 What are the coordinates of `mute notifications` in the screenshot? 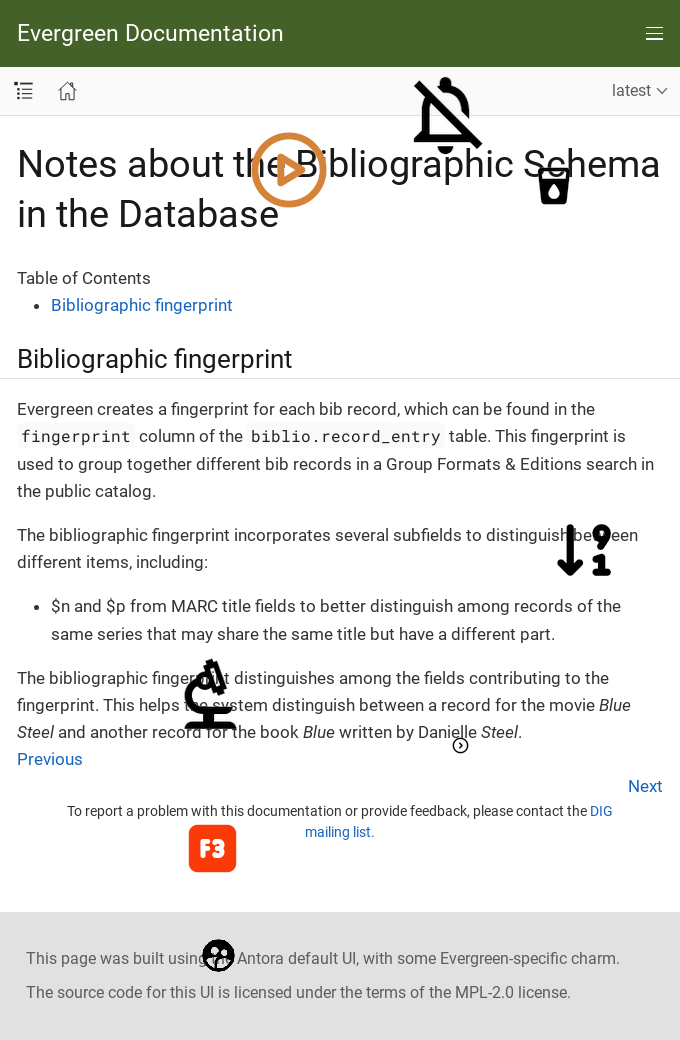 It's located at (445, 114).